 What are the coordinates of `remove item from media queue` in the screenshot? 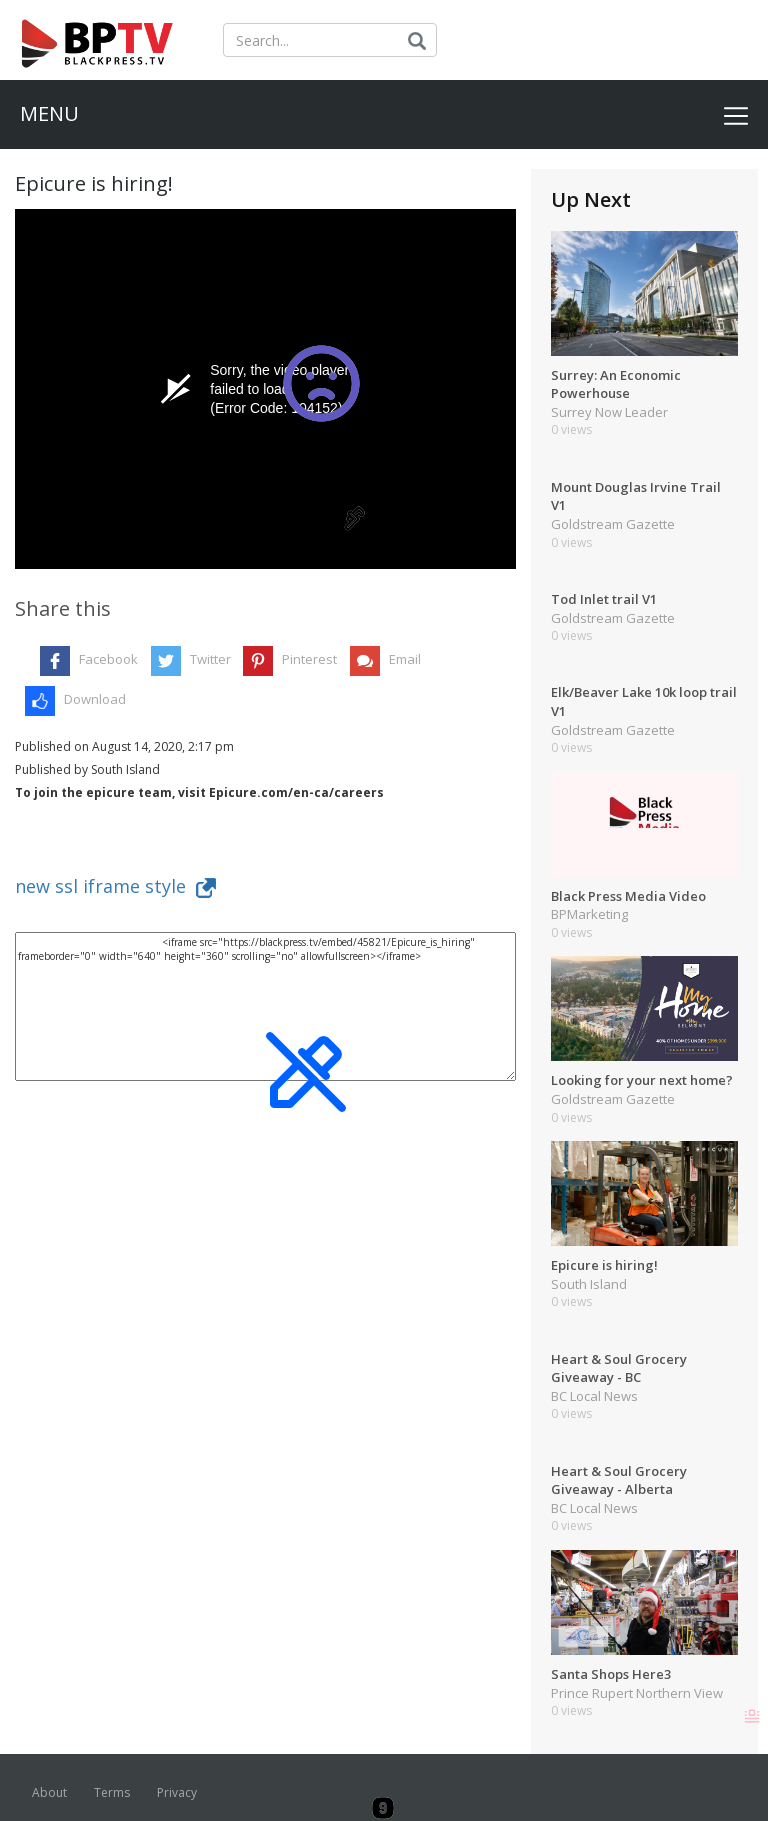 It's located at (369, 298).